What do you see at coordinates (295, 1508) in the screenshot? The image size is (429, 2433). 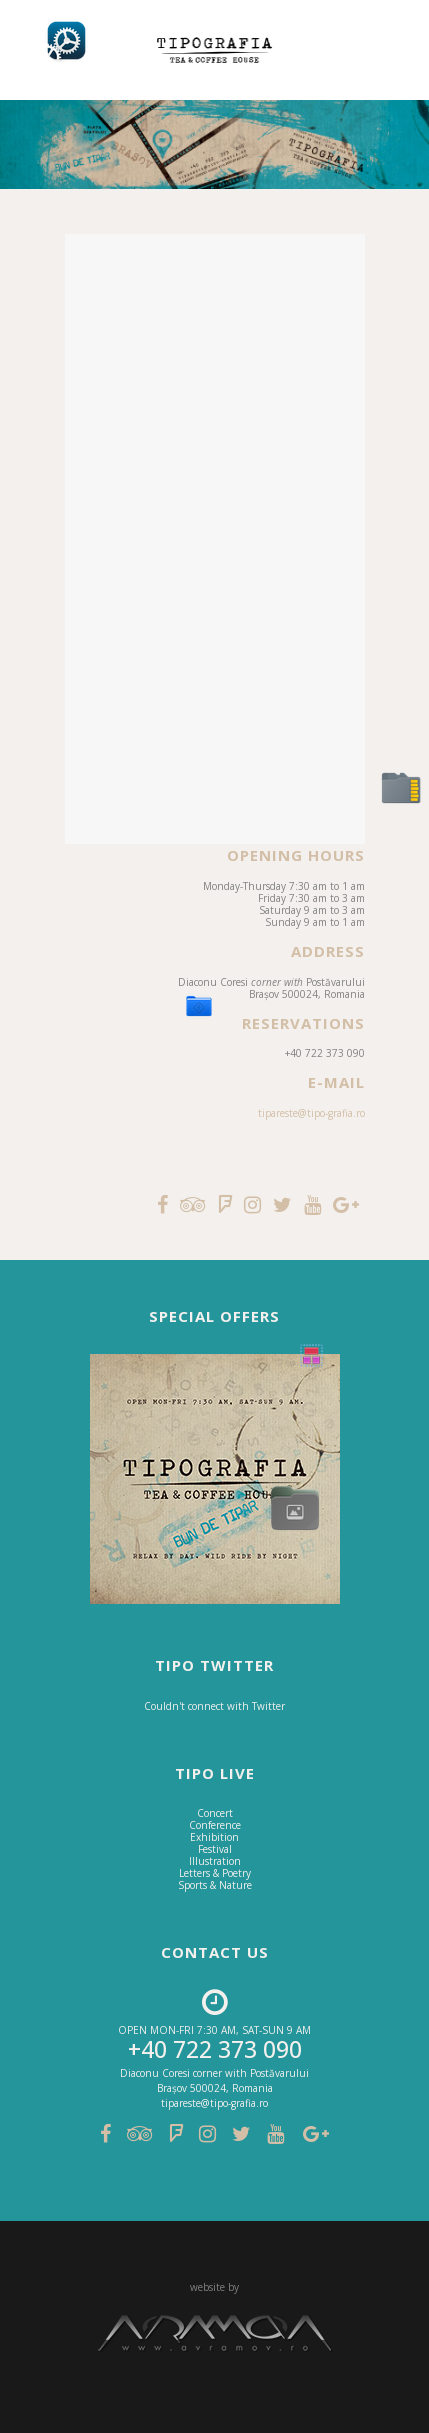 I see `open your pictures folder` at bounding box center [295, 1508].